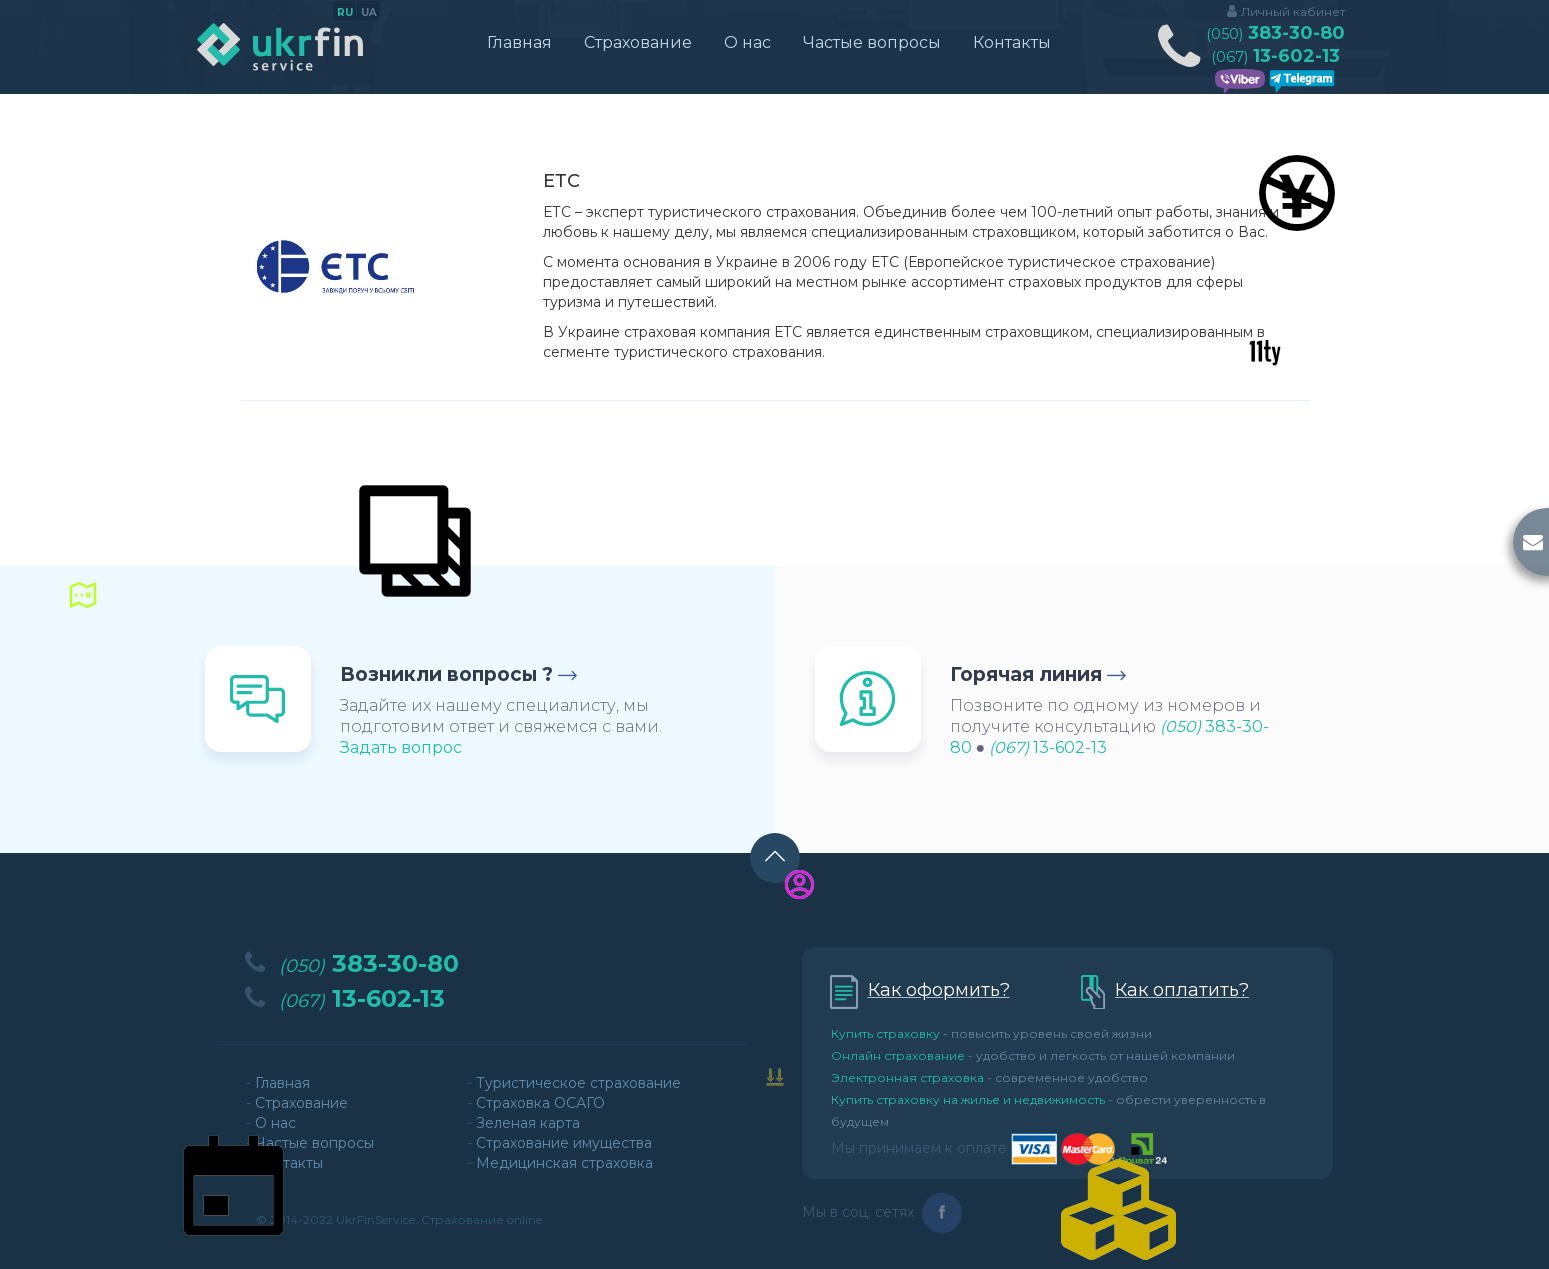 The width and height of the screenshot is (1549, 1269). What do you see at coordinates (775, 1077) in the screenshot?
I see `align selected elements to the bottom` at bounding box center [775, 1077].